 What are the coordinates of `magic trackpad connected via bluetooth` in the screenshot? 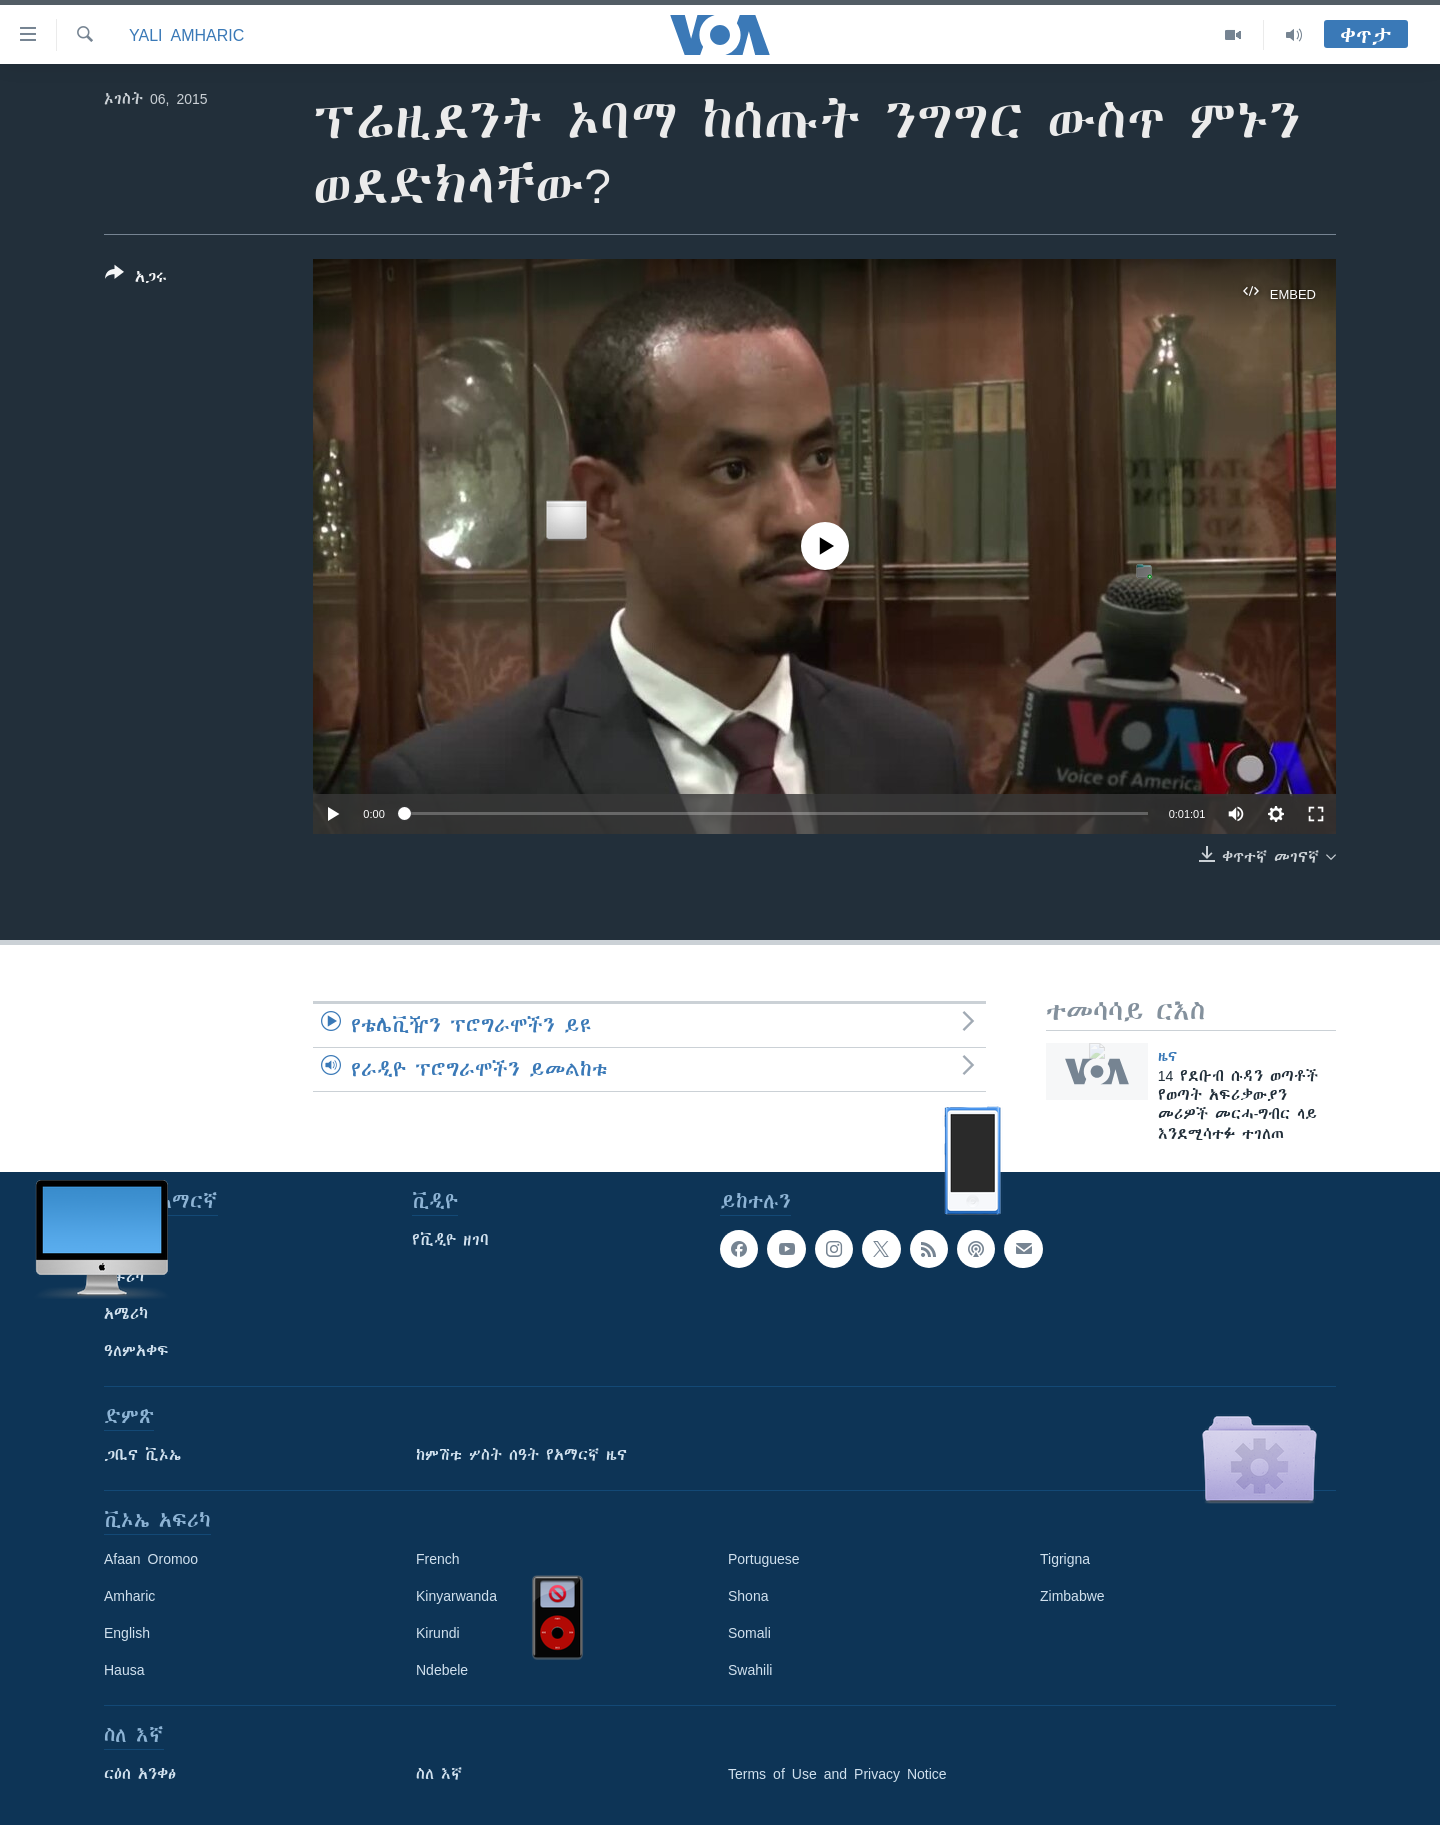 It's located at (566, 521).